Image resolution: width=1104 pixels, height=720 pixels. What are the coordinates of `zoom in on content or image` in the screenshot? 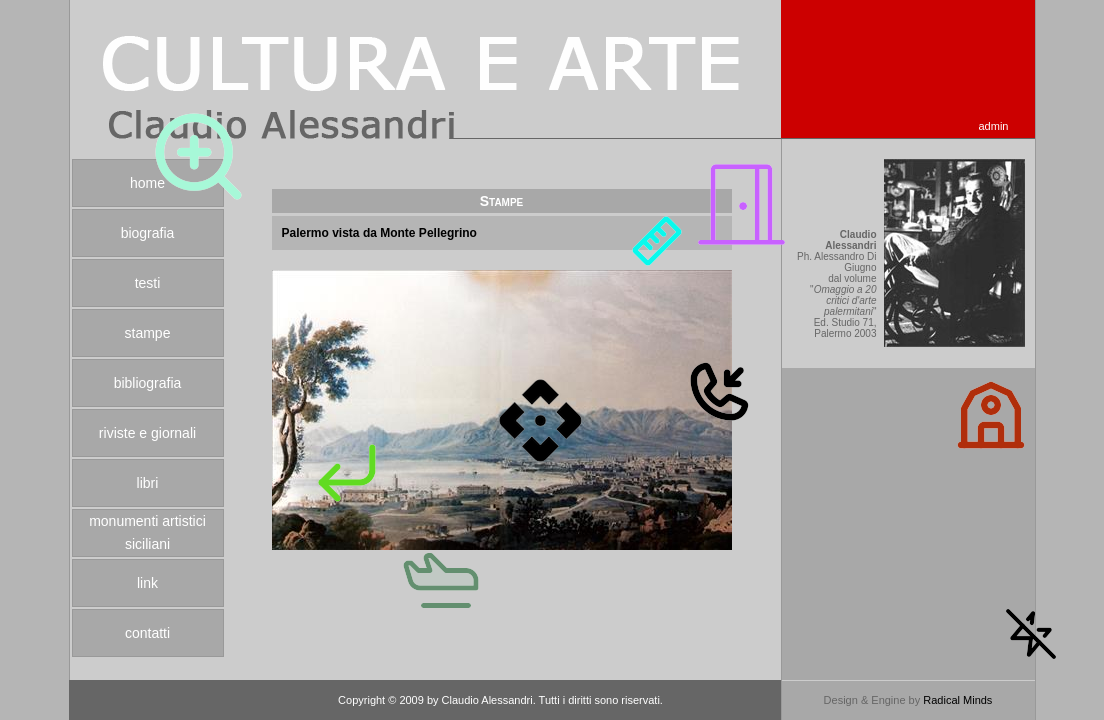 It's located at (198, 156).